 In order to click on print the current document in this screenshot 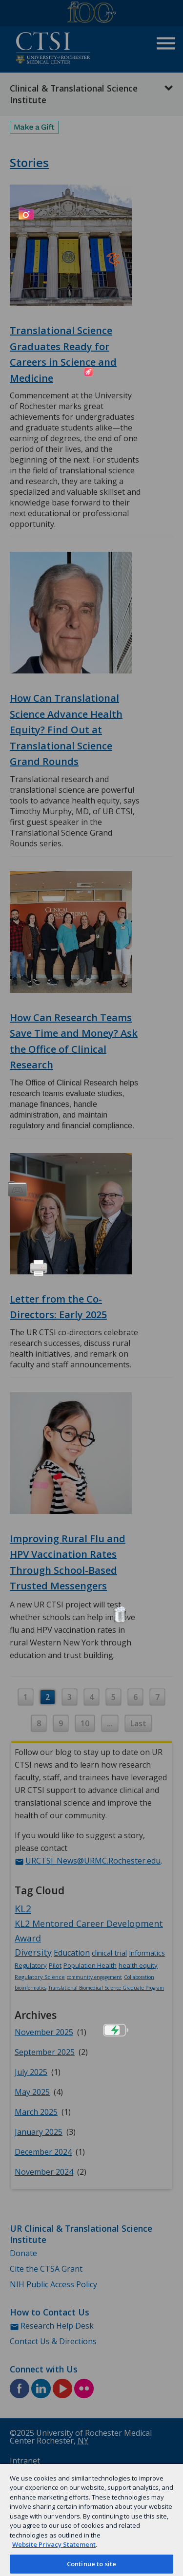, I will do `click(39, 1268)`.